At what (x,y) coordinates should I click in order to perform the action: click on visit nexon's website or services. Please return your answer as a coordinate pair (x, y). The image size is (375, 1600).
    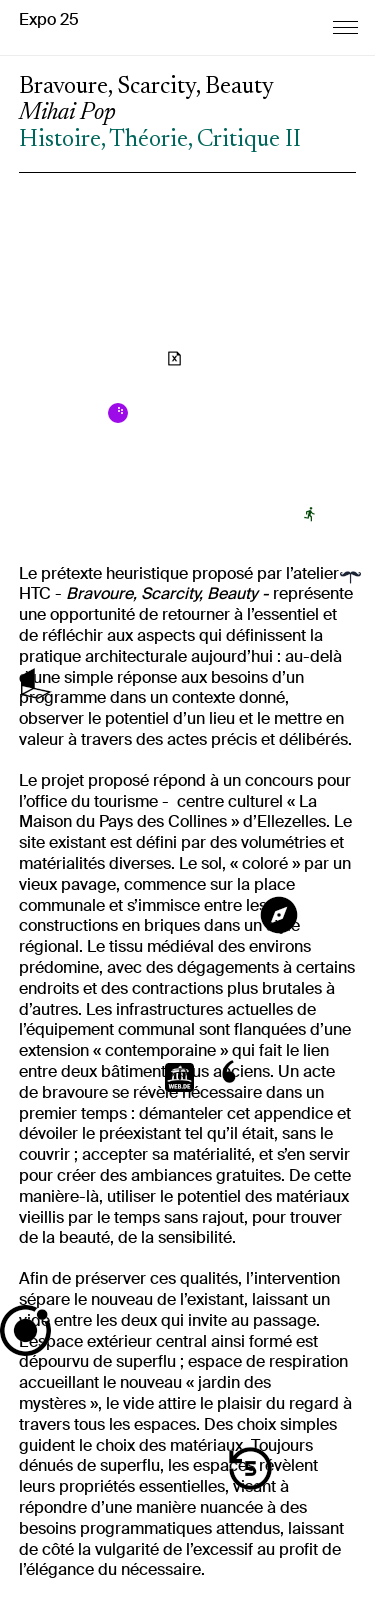
    Looking at the image, I should click on (36, 683).